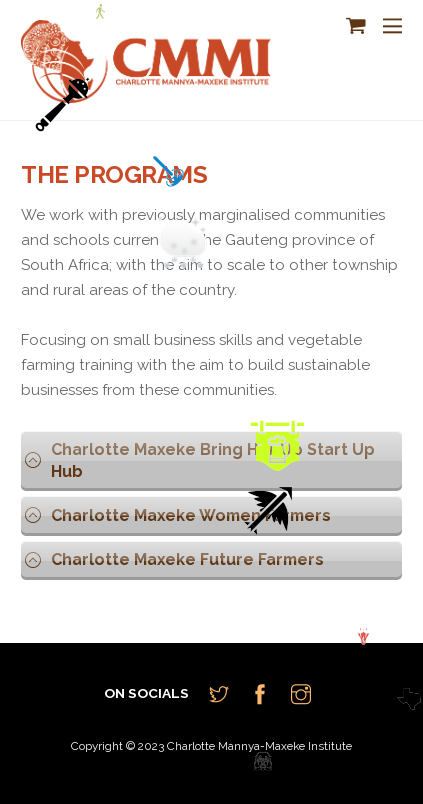  I want to click on select texas as your region or state, so click(409, 699).